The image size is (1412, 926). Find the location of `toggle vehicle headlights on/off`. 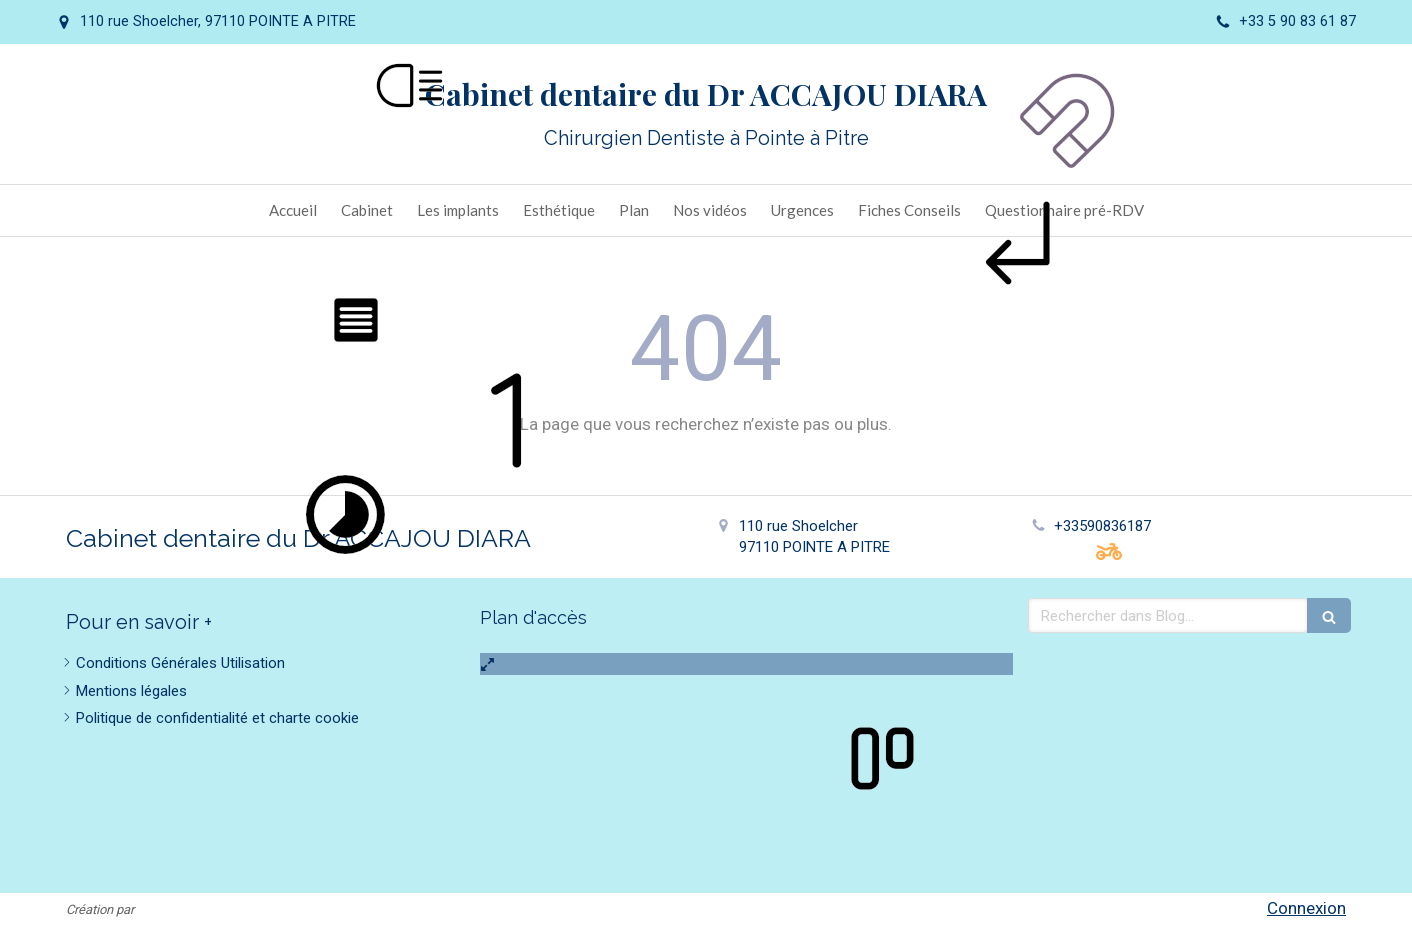

toggle vehicle headlights on/off is located at coordinates (409, 85).